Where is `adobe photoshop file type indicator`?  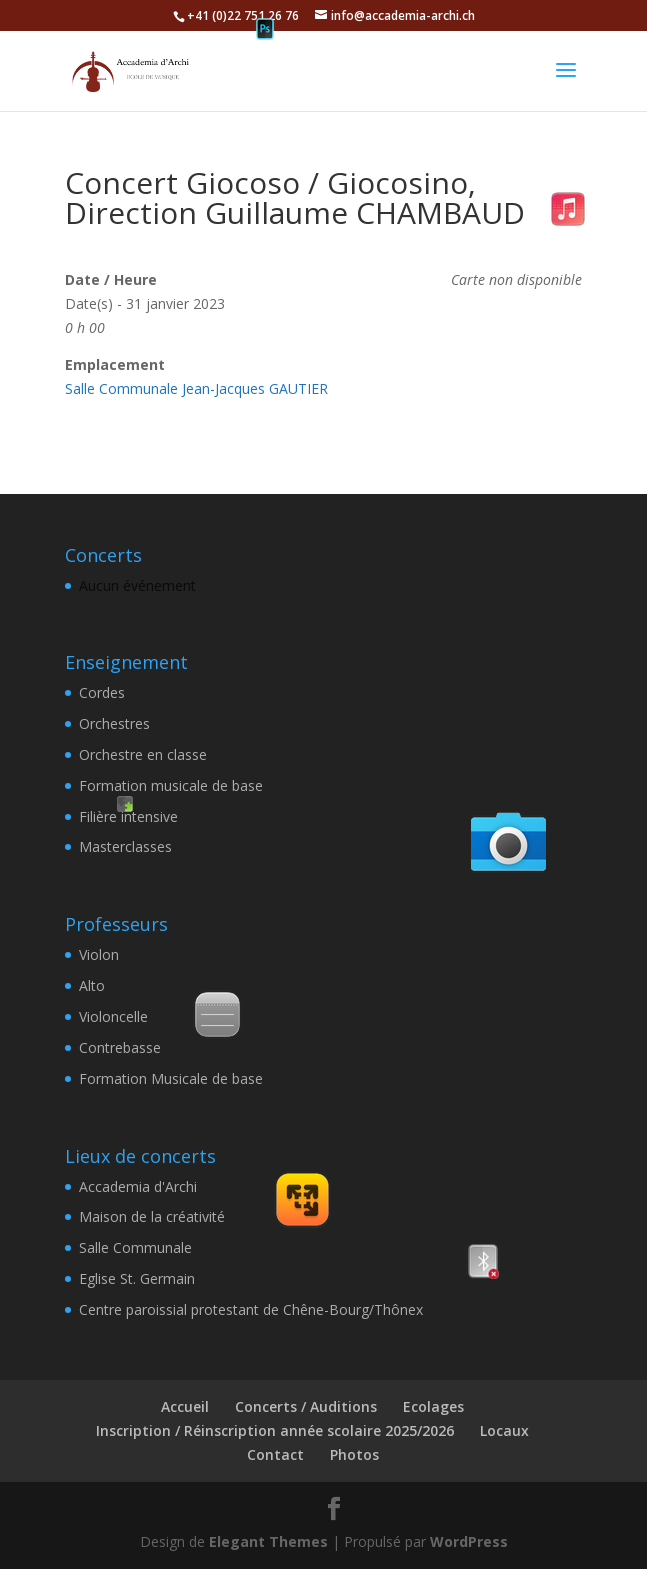 adobe photoshop file type indicator is located at coordinates (265, 29).